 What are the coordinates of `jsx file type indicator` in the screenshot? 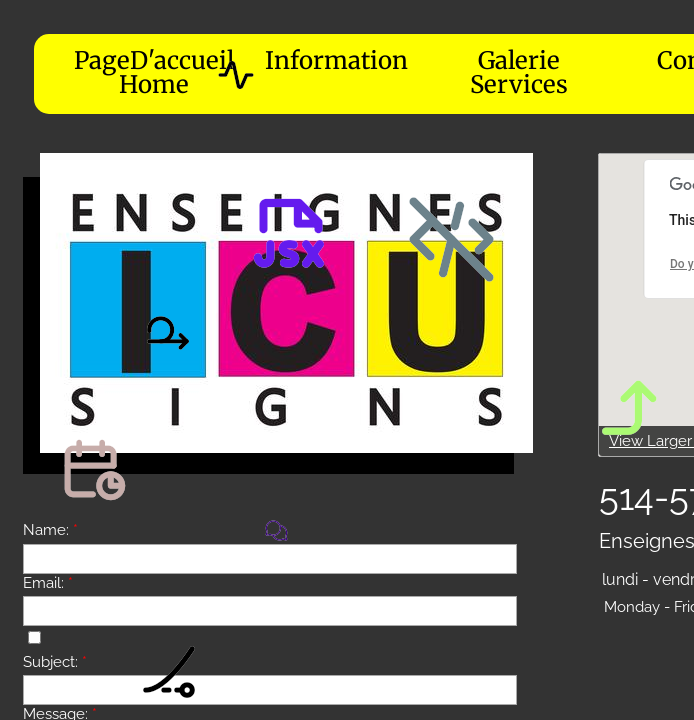 It's located at (291, 236).